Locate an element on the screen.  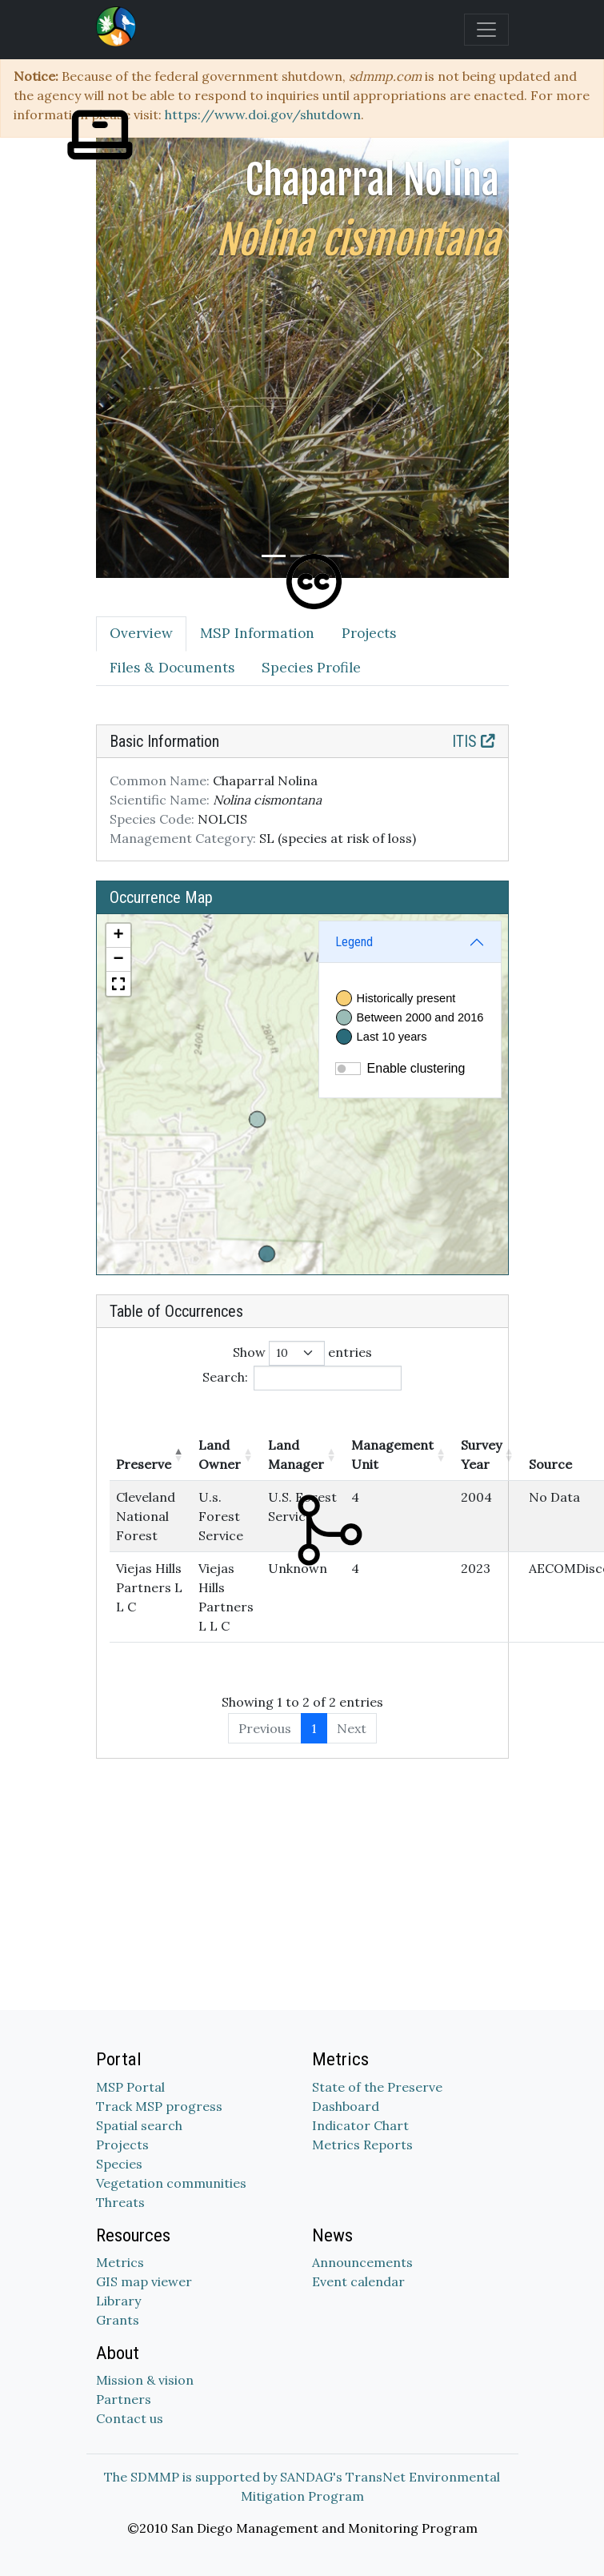
switch to desktop view is located at coordinates (100, 134).